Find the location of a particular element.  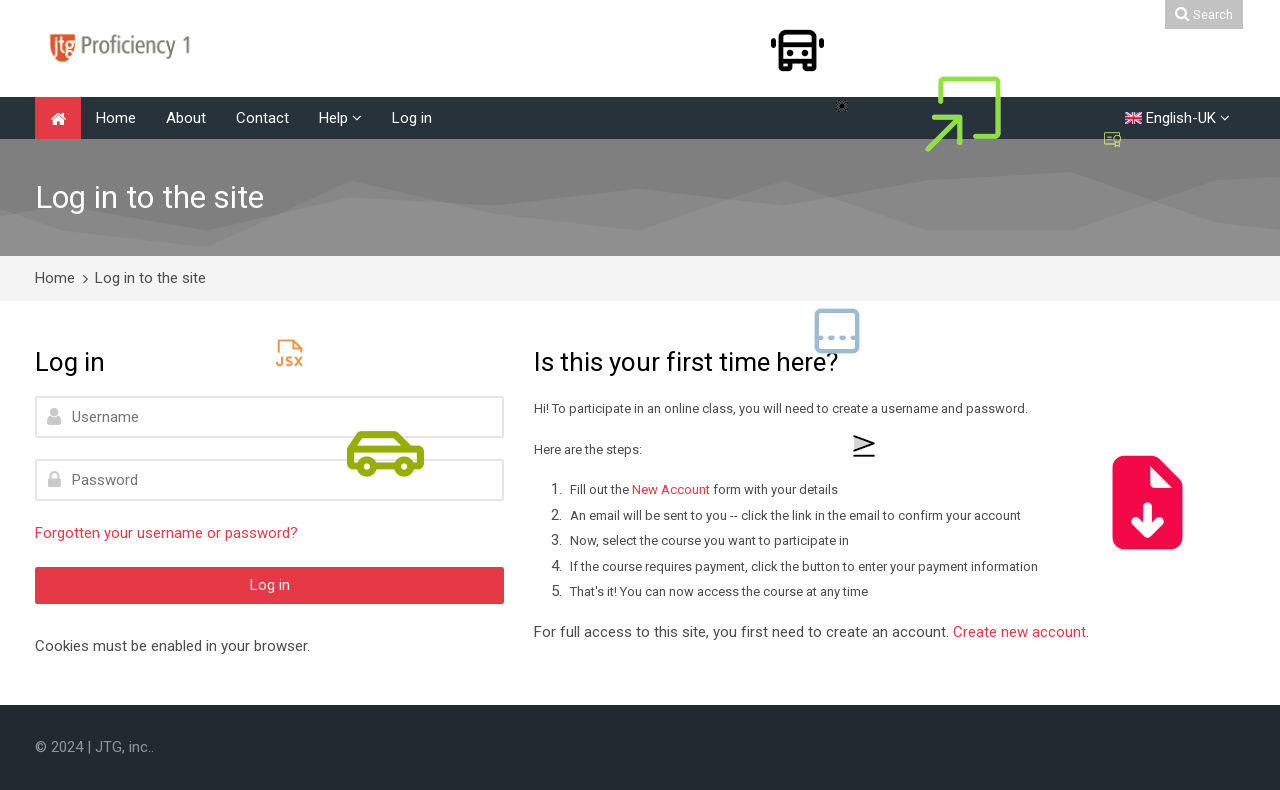

download a file is located at coordinates (1147, 502).